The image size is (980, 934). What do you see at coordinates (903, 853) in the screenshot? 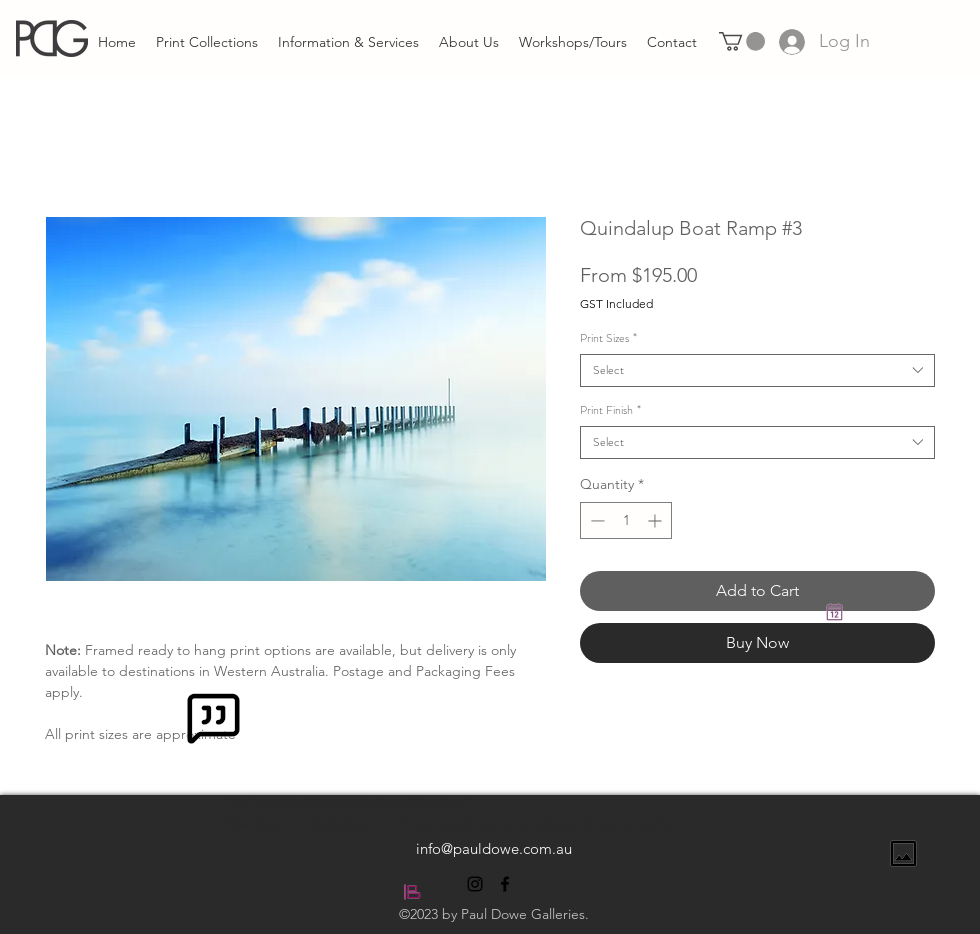
I see `insert an image into your document` at bounding box center [903, 853].